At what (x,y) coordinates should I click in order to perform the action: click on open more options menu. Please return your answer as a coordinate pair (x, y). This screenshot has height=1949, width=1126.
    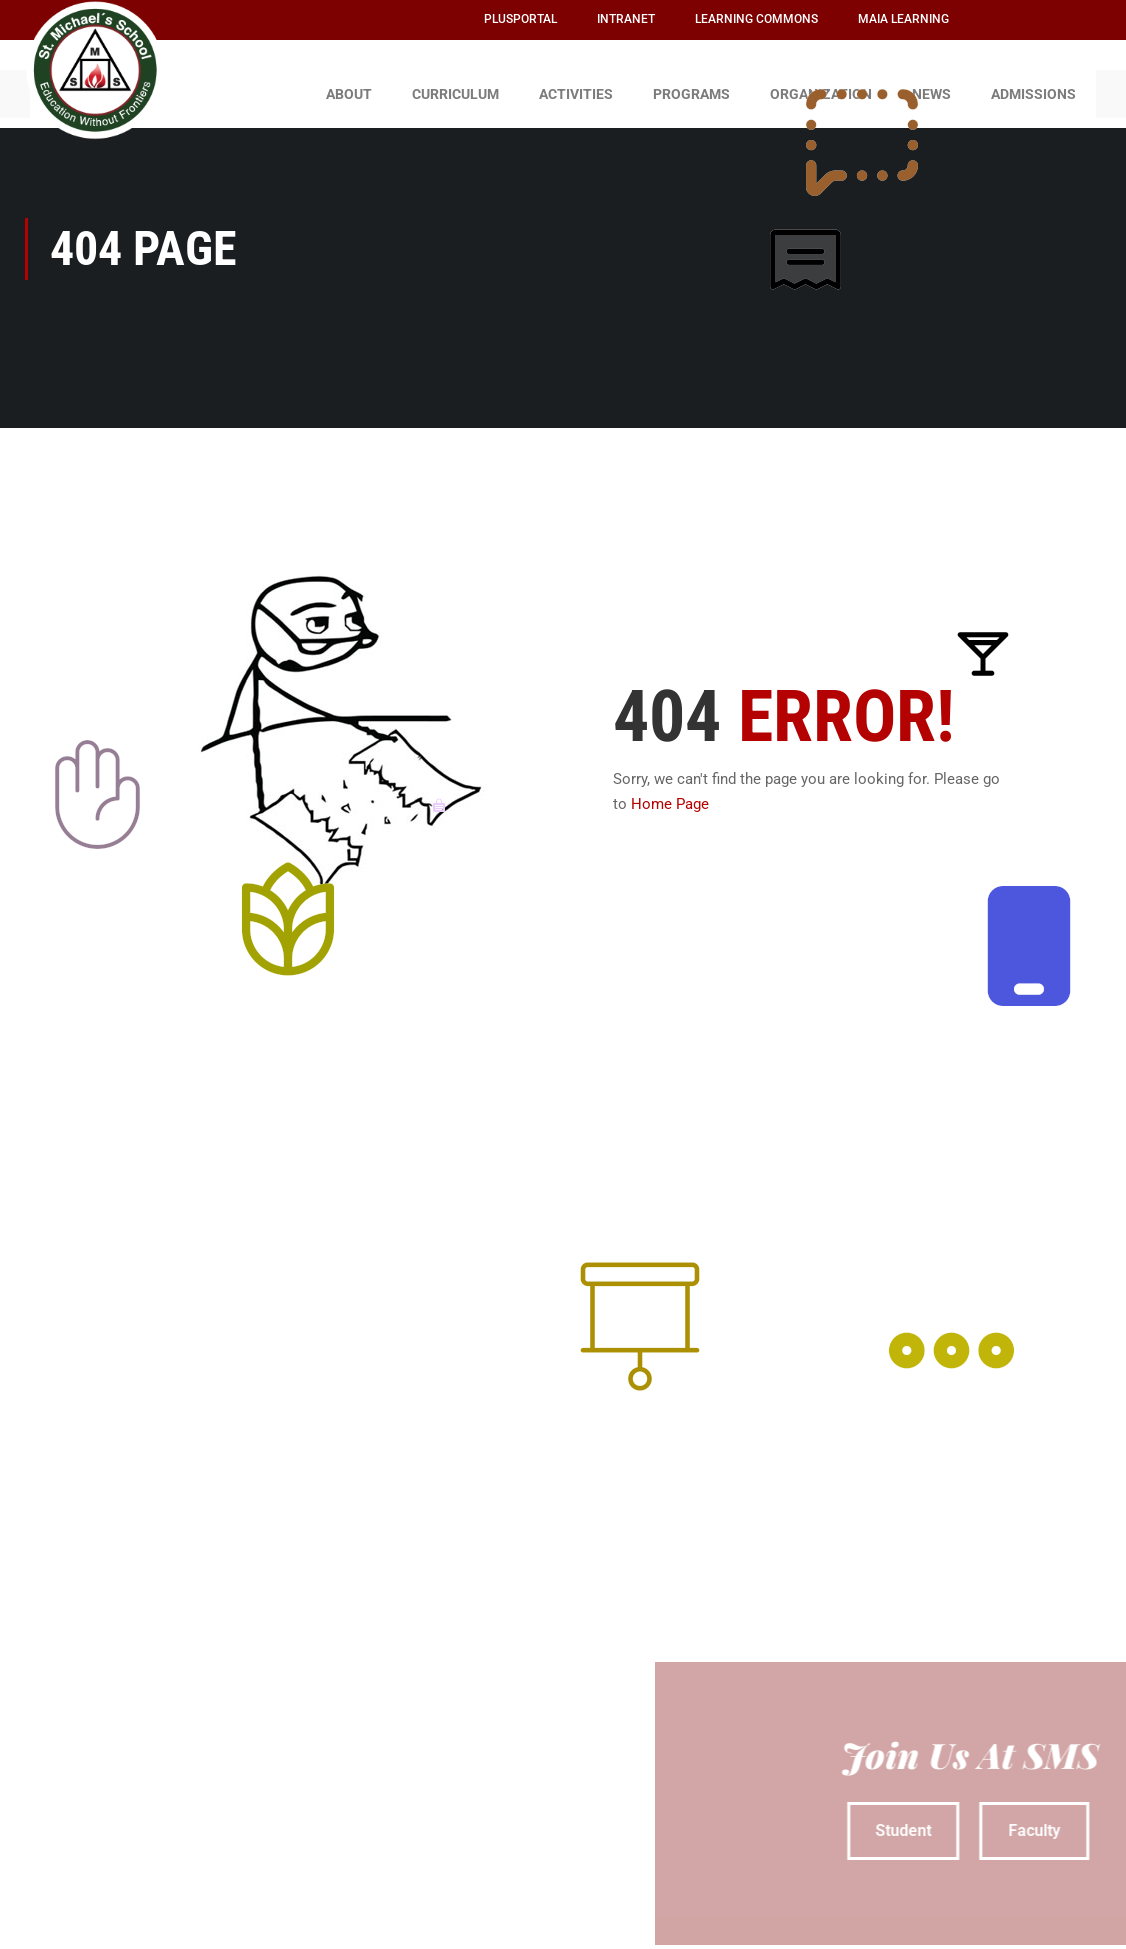
    Looking at the image, I should click on (951, 1350).